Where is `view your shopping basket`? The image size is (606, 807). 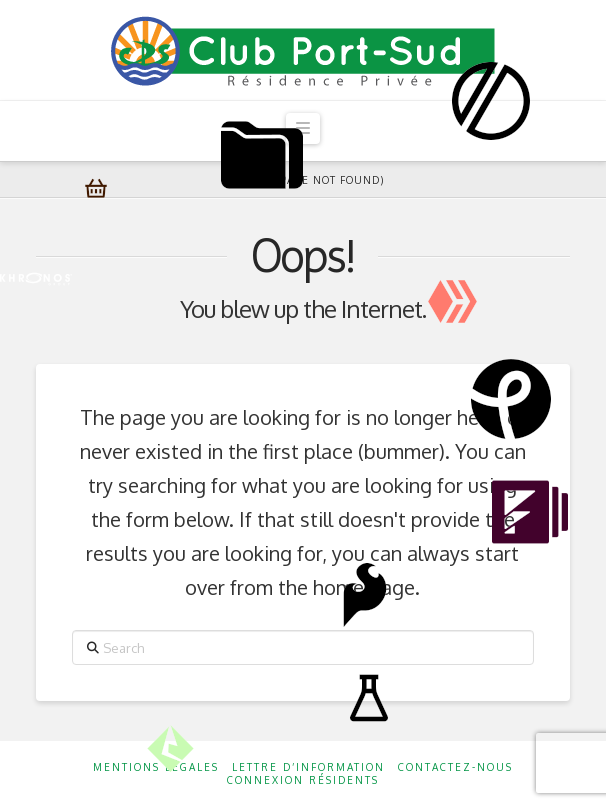 view your shopping basket is located at coordinates (96, 188).